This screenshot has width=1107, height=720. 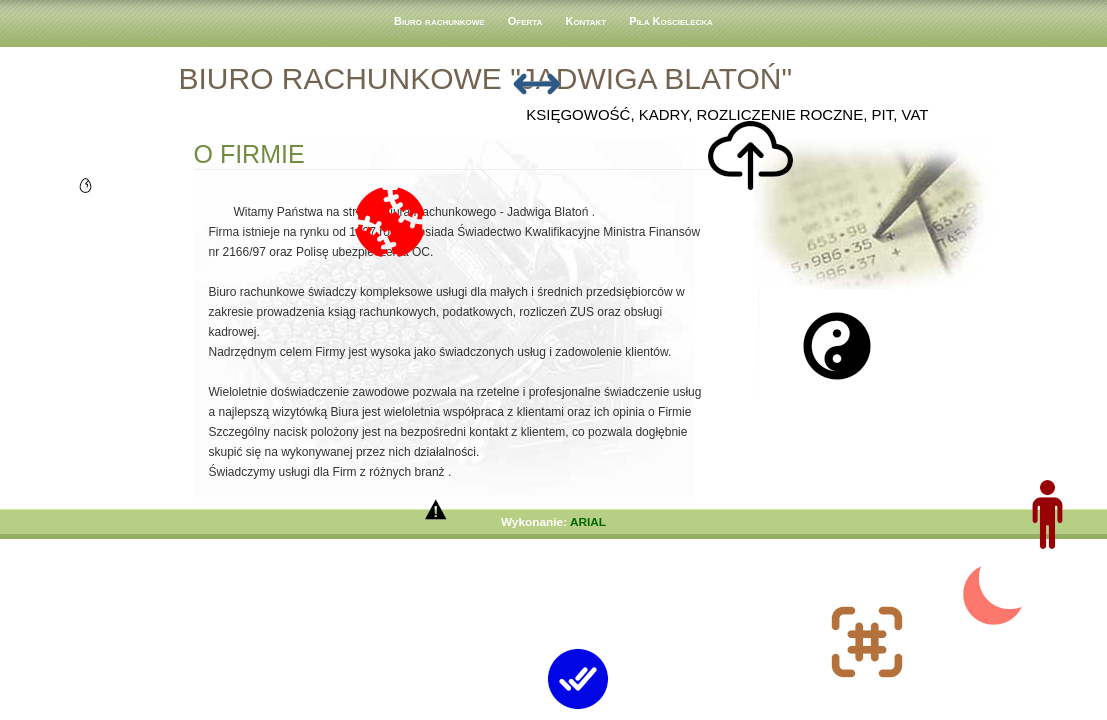 What do you see at coordinates (578, 679) in the screenshot?
I see `indicates task or item has been fully completed` at bounding box center [578, 679].